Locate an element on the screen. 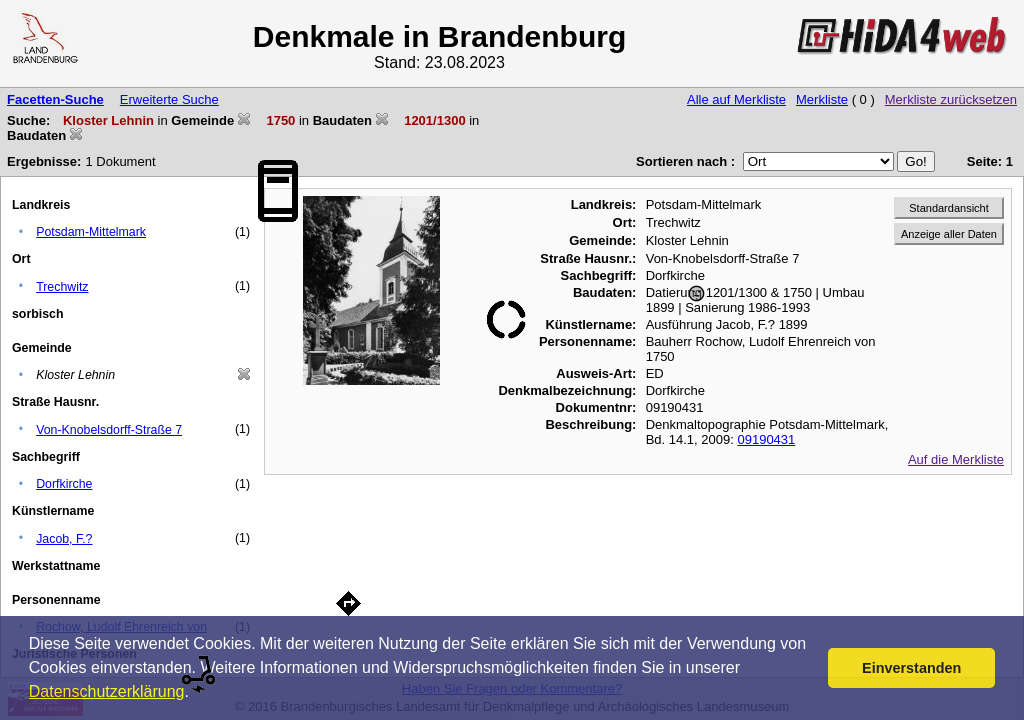  indicates neutral feedback or rating is located at coordinates (696, 293).